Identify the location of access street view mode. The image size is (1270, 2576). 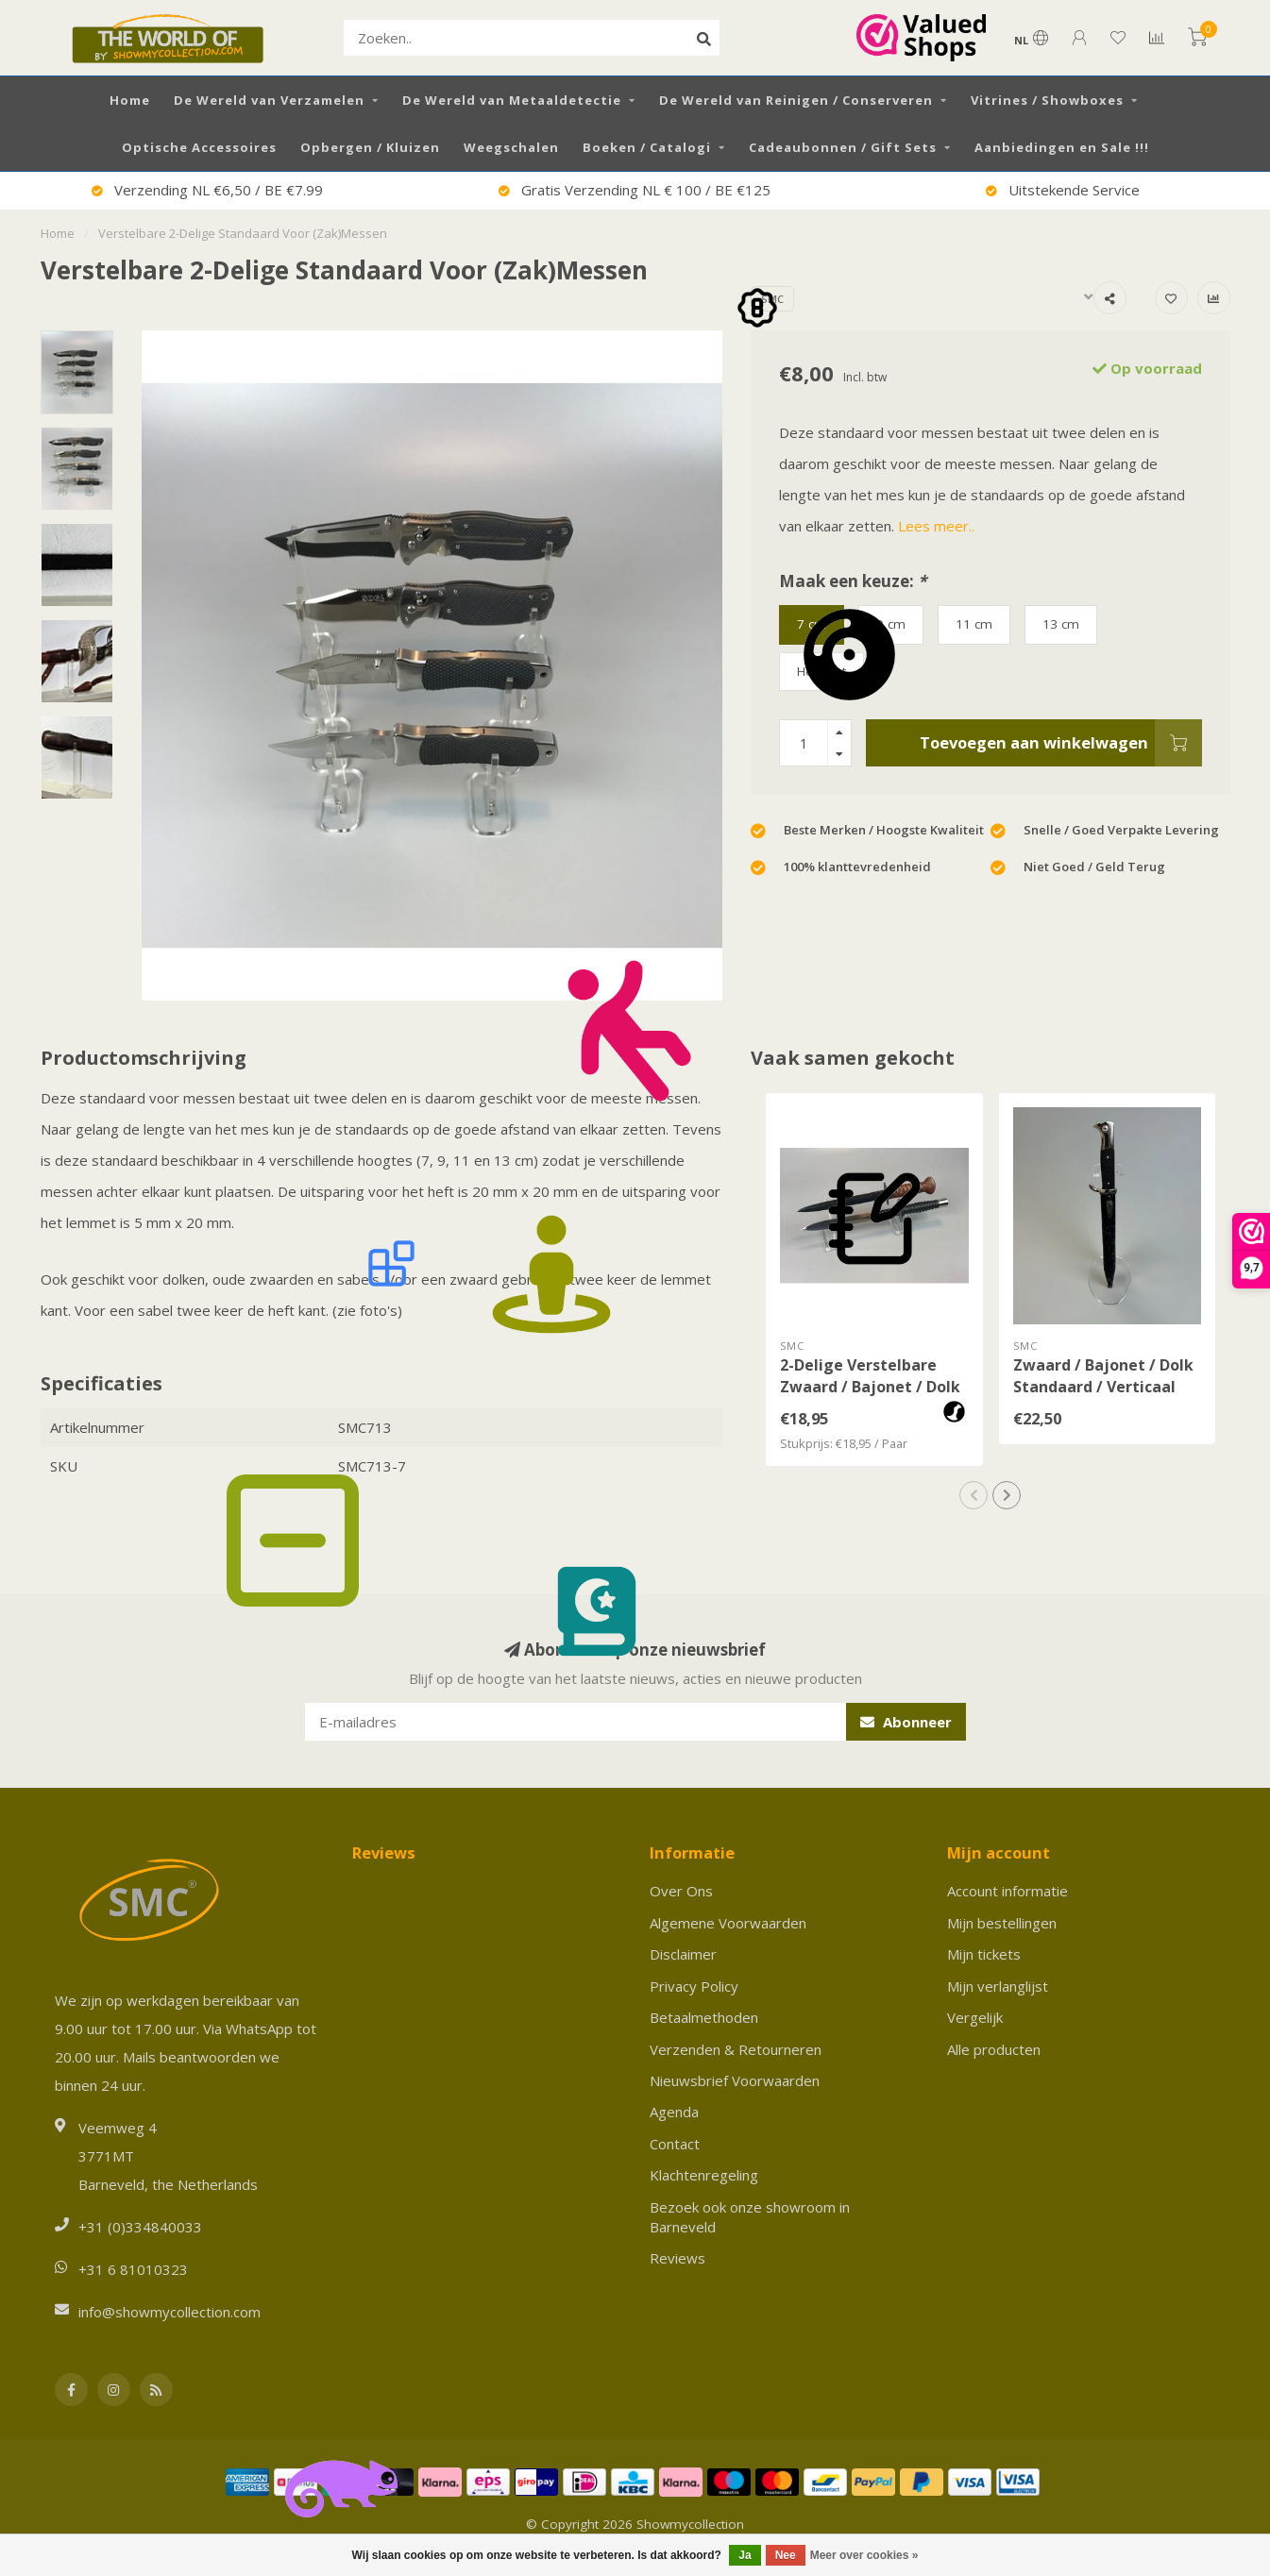
(551, 1274).